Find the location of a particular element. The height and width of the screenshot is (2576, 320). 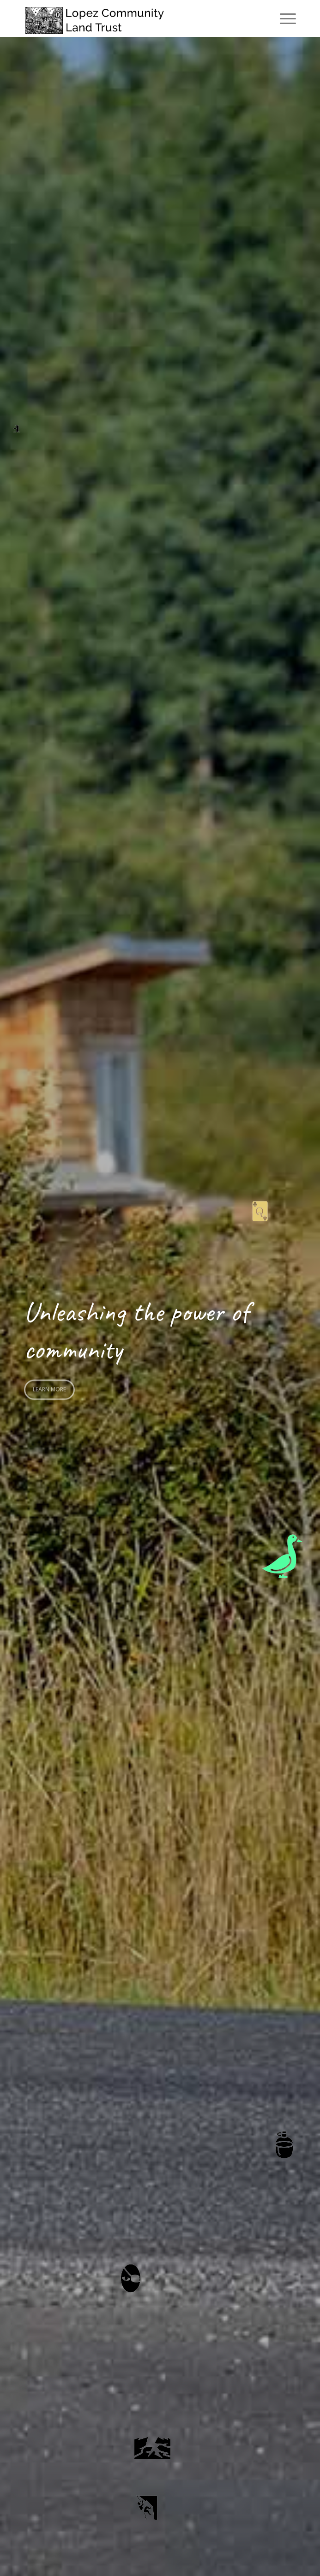

select pirate or rogue character class is located at coordinates (131, 2278).